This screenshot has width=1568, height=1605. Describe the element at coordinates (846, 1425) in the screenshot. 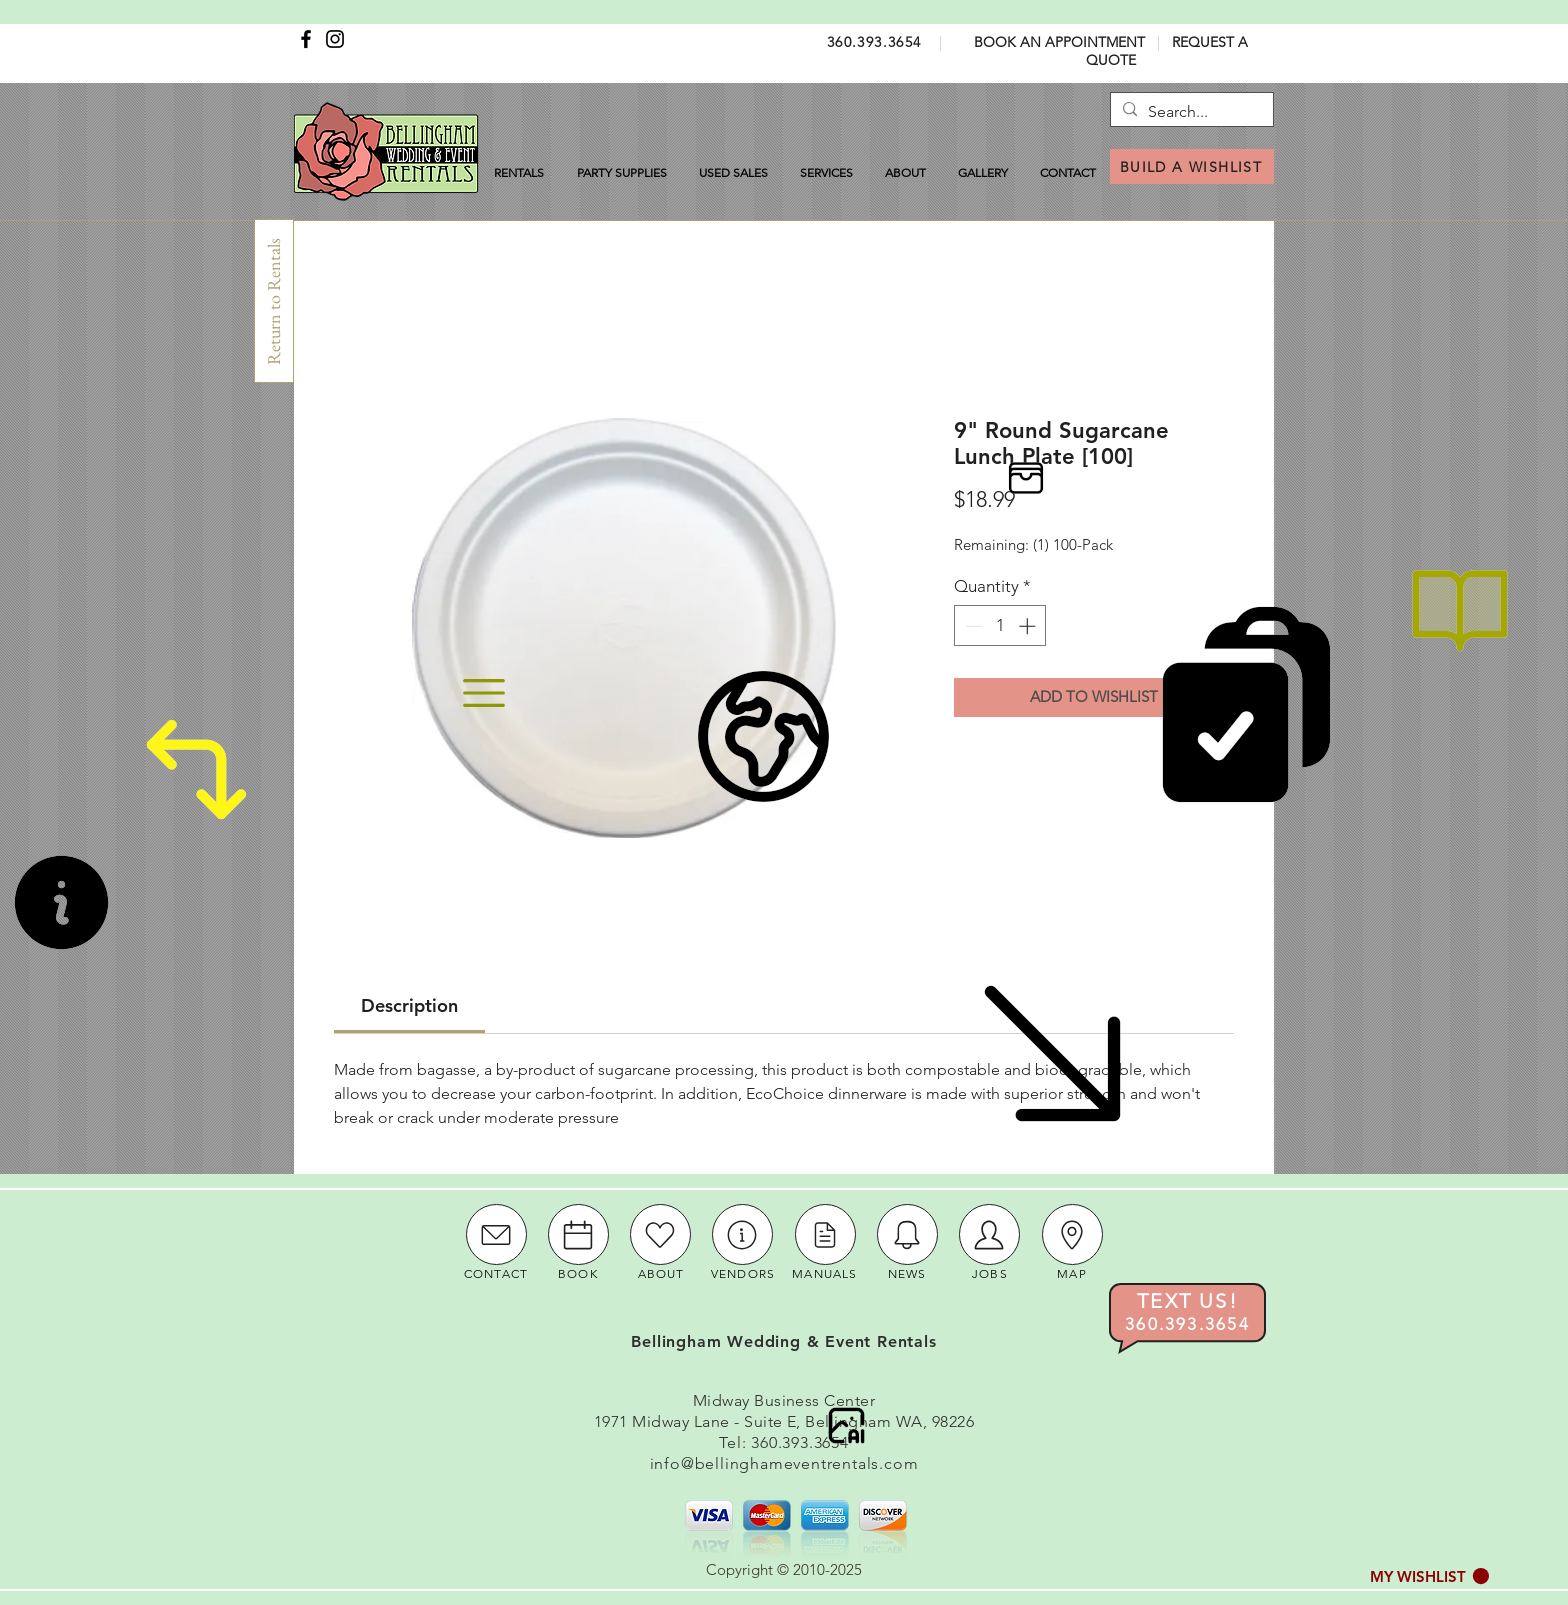

I see `enhance photo with AI tools` at that location.